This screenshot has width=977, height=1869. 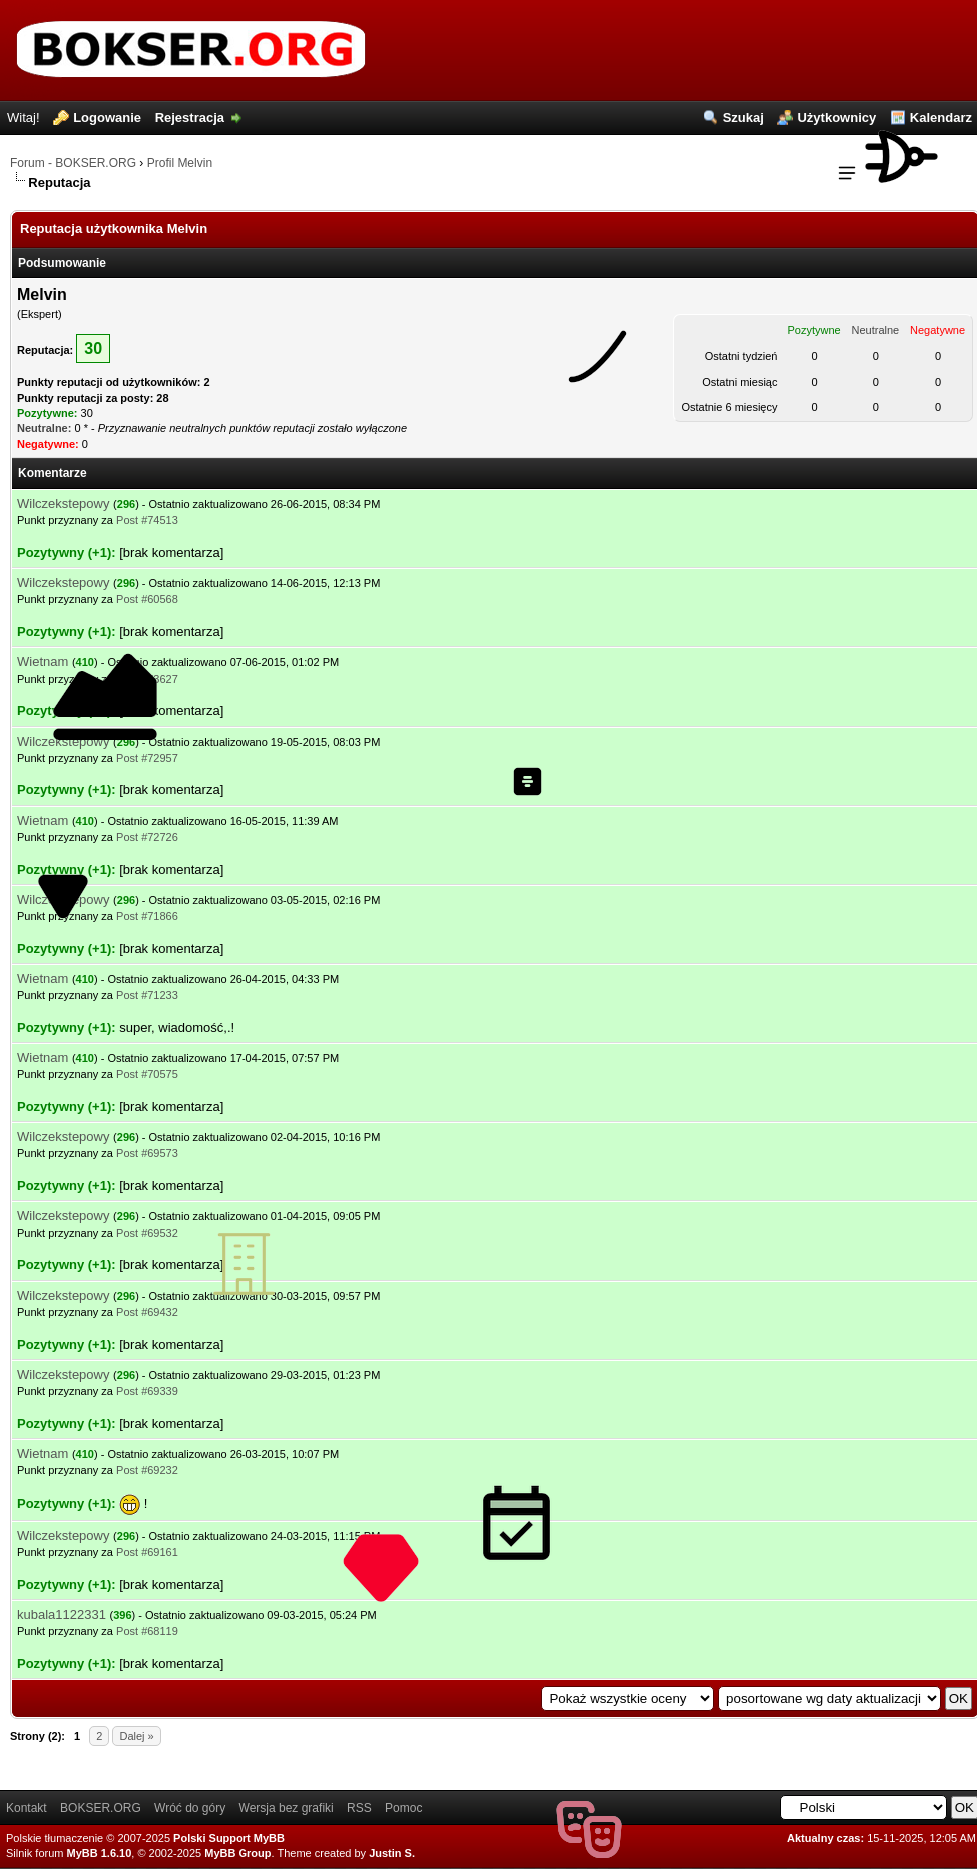 What do you see at coordinates (847, 173) in the screenshot?
I see `justify text alignment` at bounding box center [847, 173].